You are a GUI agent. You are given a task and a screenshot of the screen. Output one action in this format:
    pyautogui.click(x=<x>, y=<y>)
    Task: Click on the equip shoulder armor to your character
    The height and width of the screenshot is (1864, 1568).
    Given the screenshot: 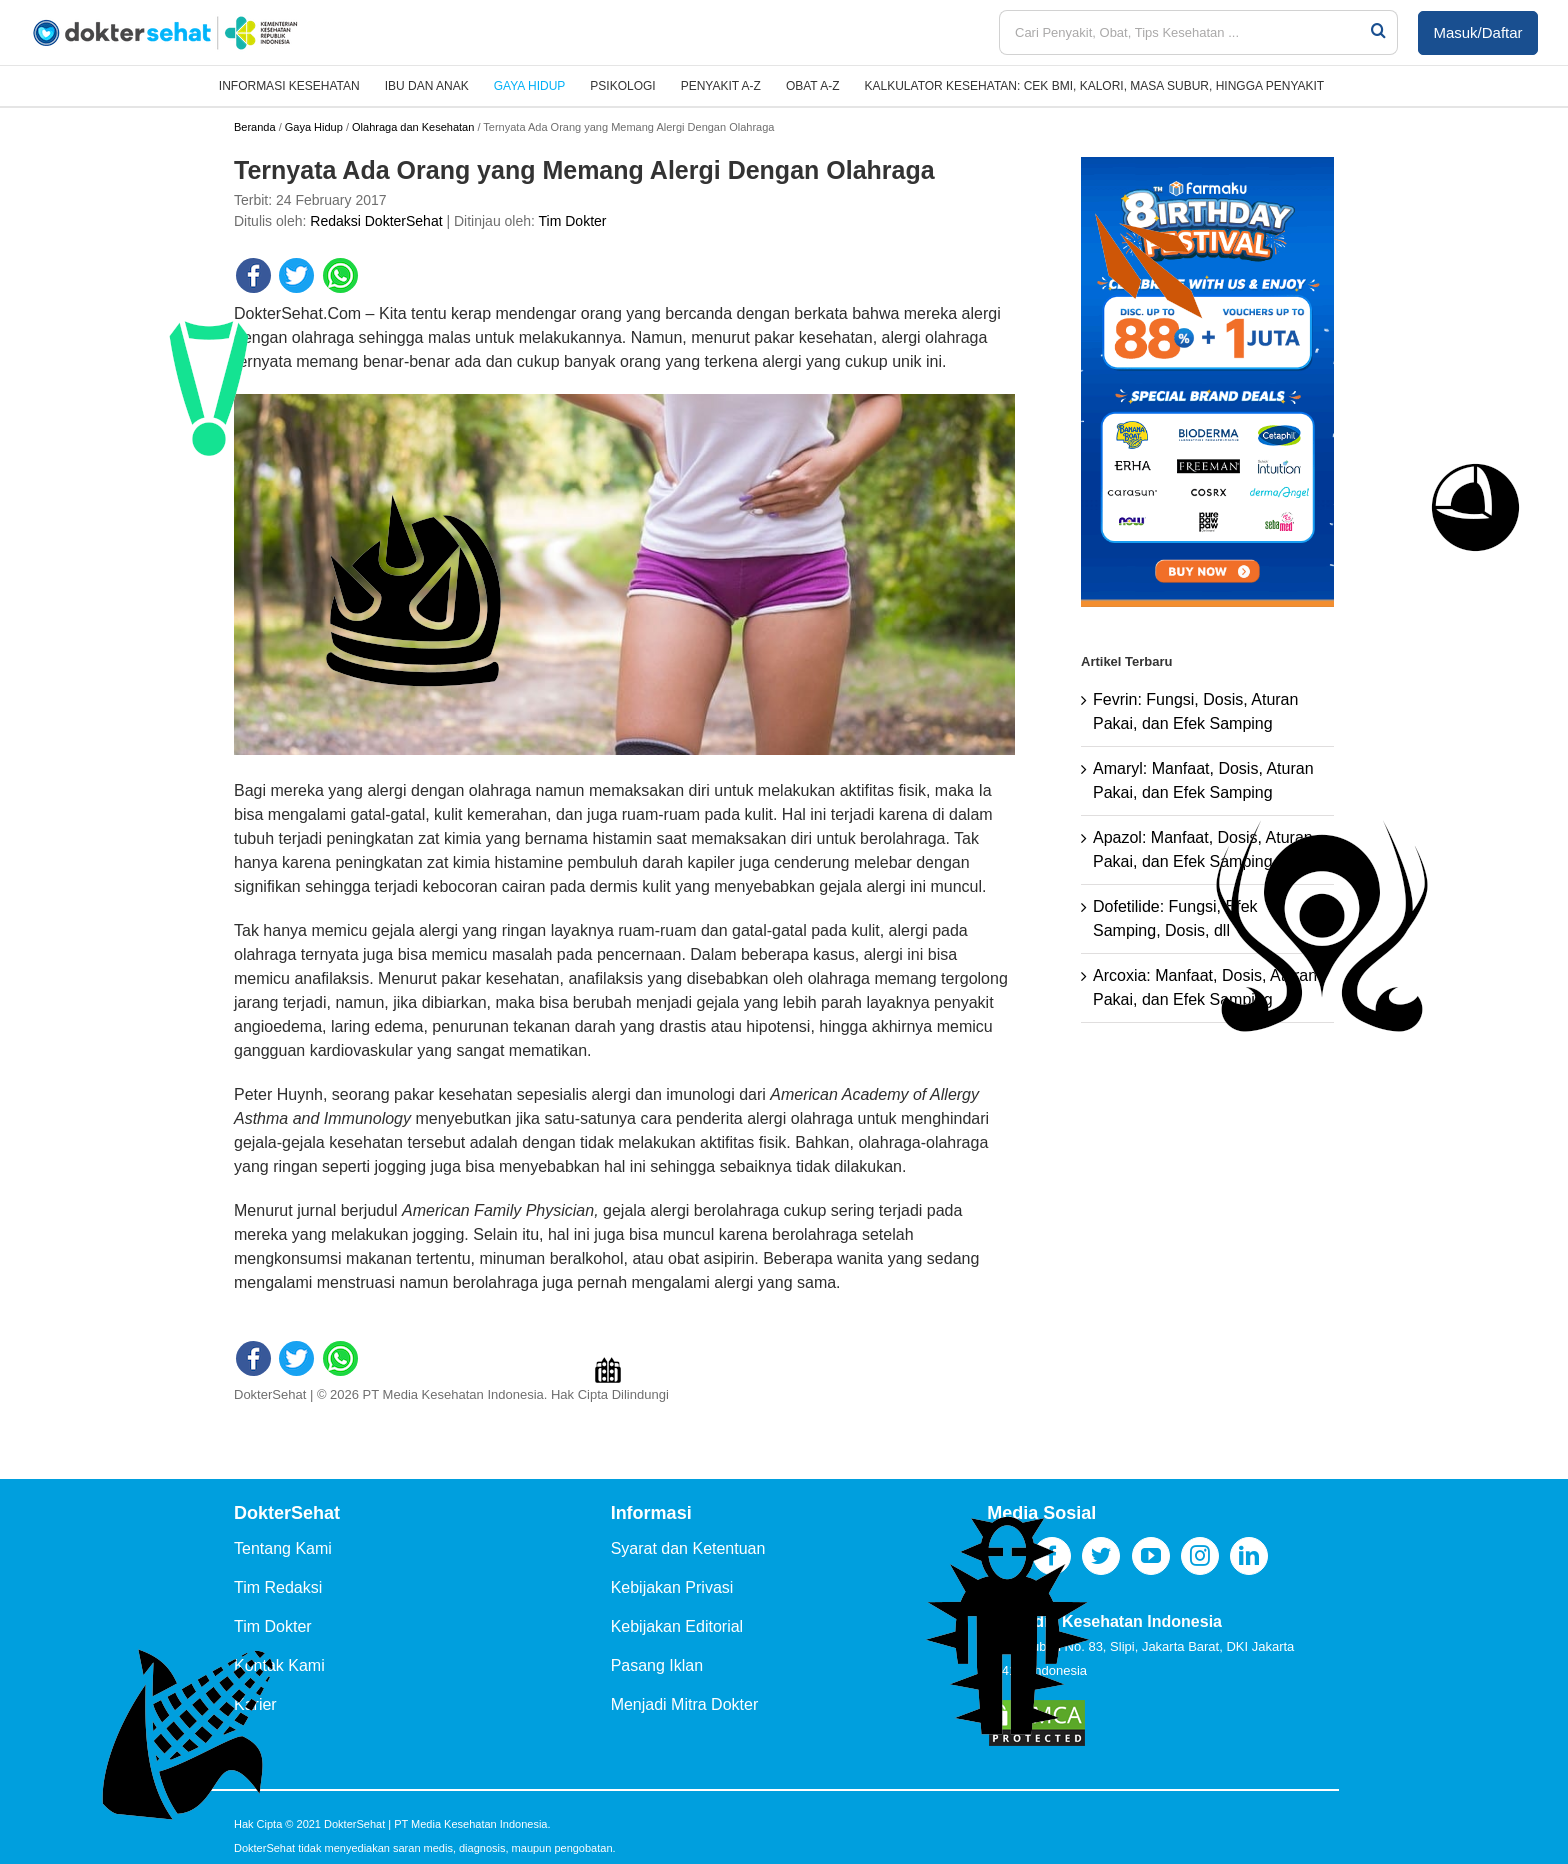 What is the action you would take?
    pyautogui.click(x=413, y=590)
    